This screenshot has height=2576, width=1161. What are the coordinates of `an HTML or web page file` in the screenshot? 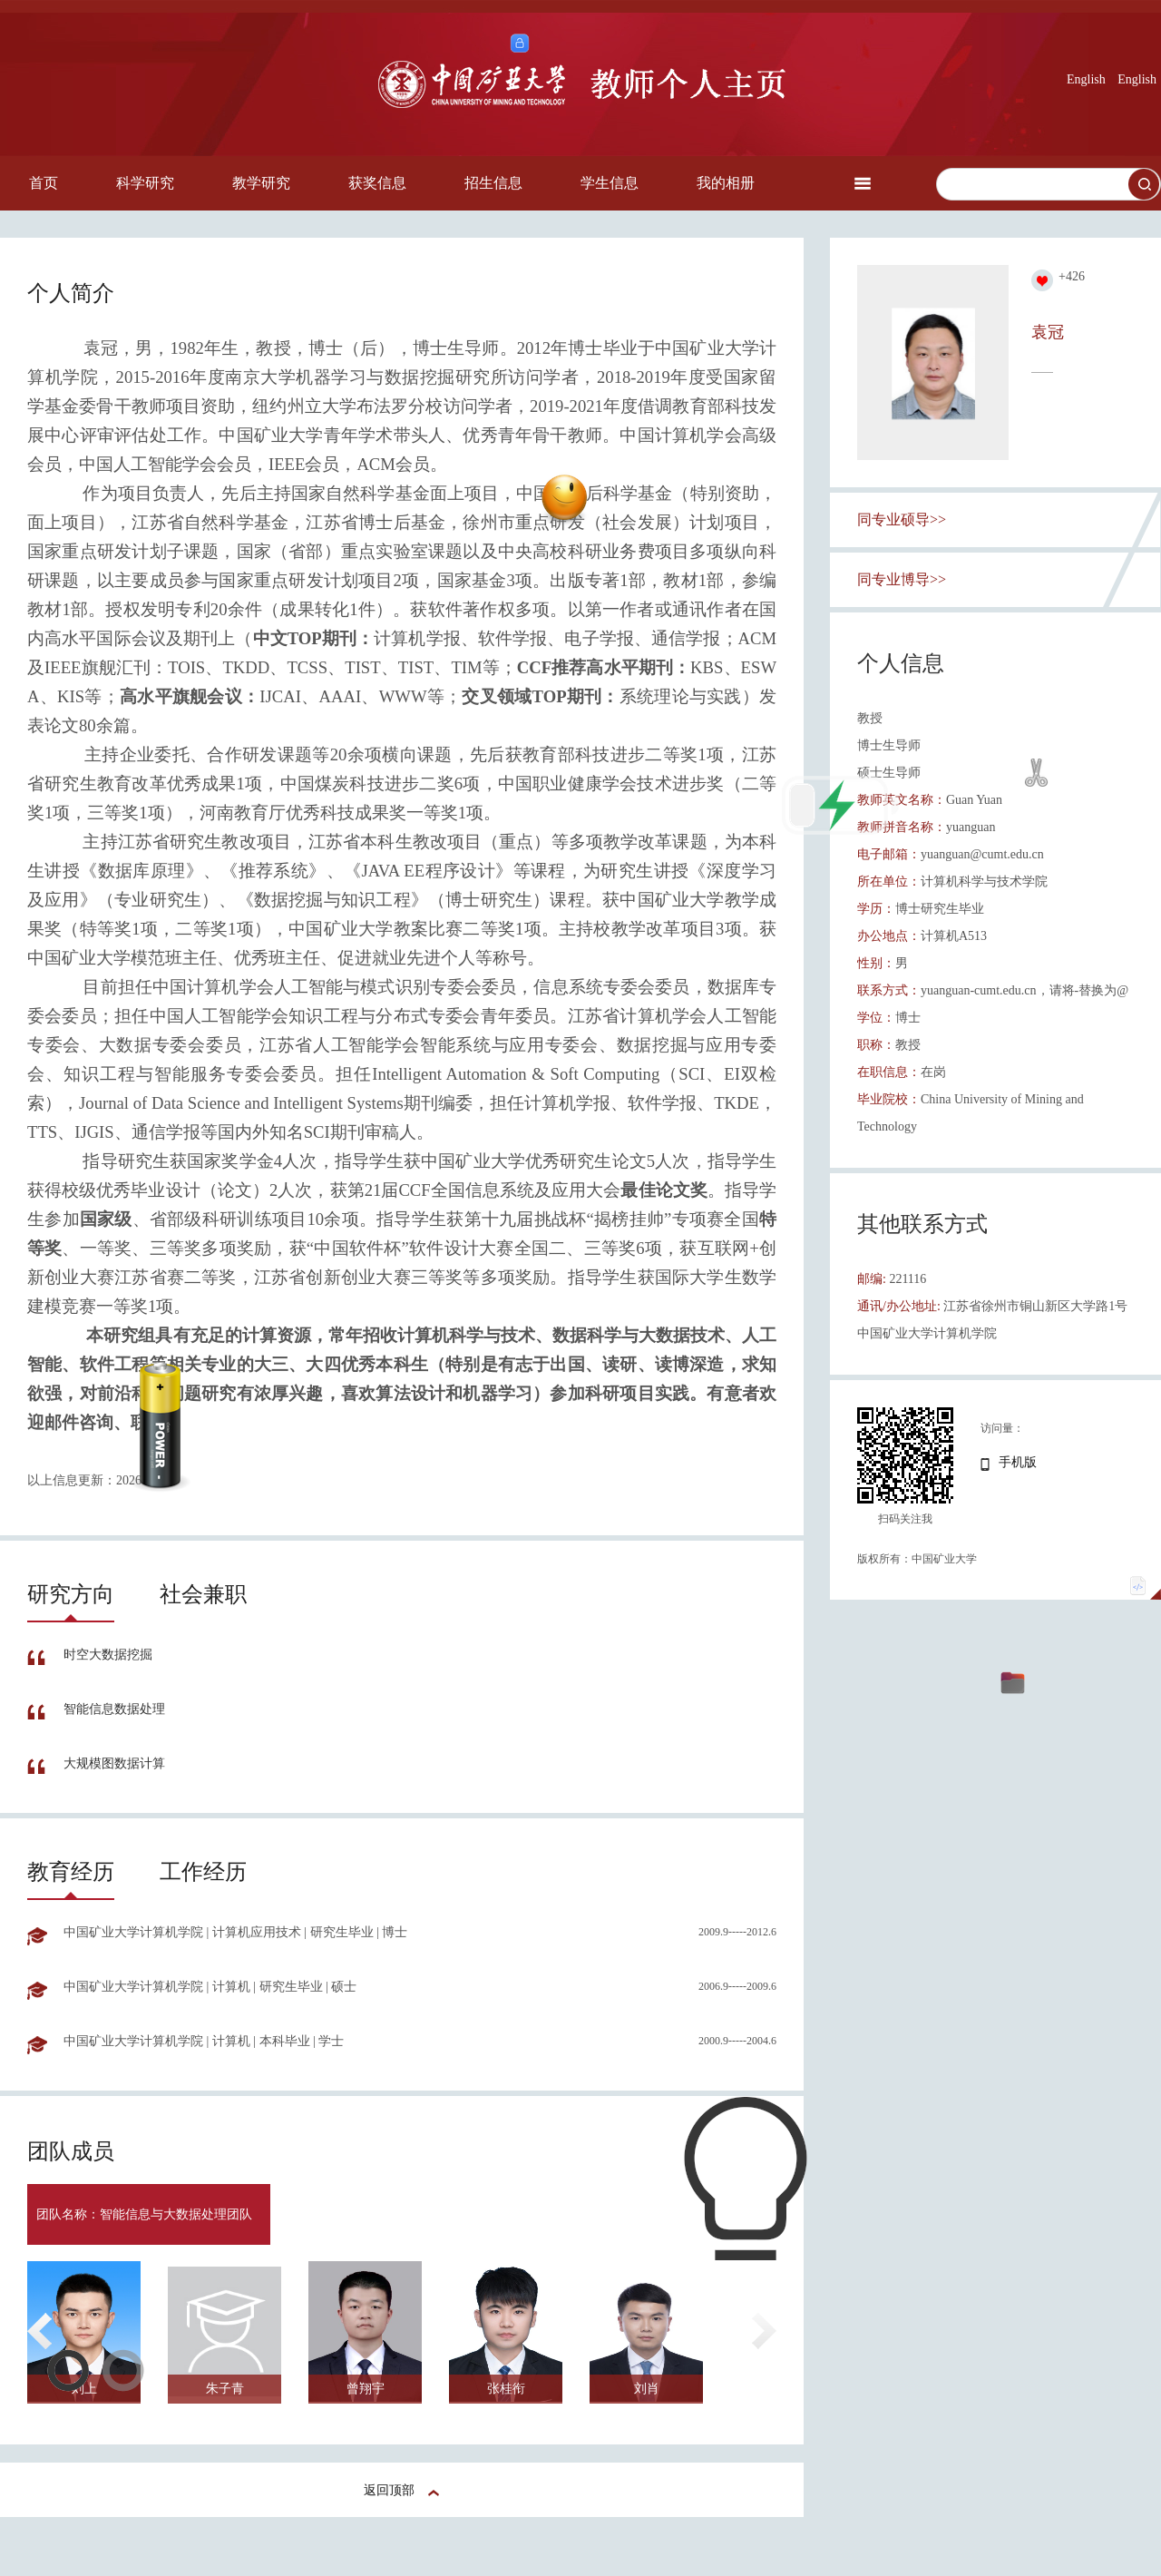 It's located at (1137, 1585).